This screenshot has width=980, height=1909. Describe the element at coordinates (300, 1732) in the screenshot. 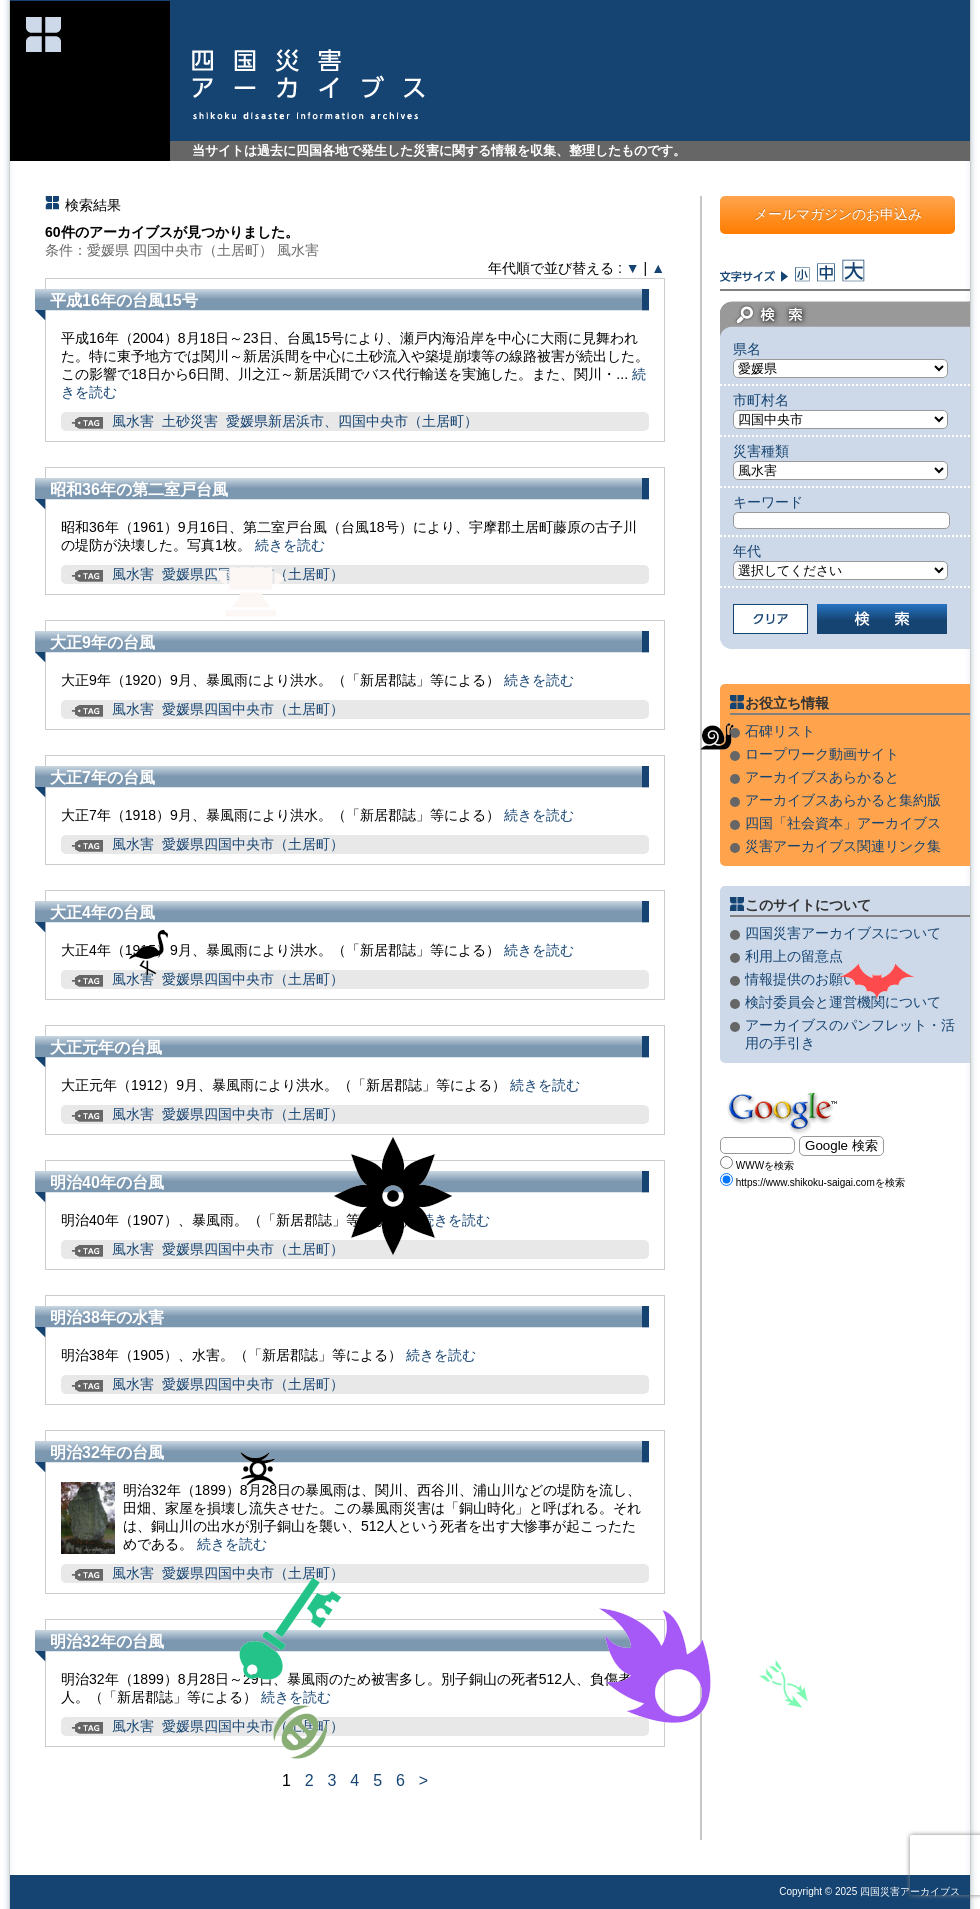

I see `abstract logo or brand identity element` at that location.